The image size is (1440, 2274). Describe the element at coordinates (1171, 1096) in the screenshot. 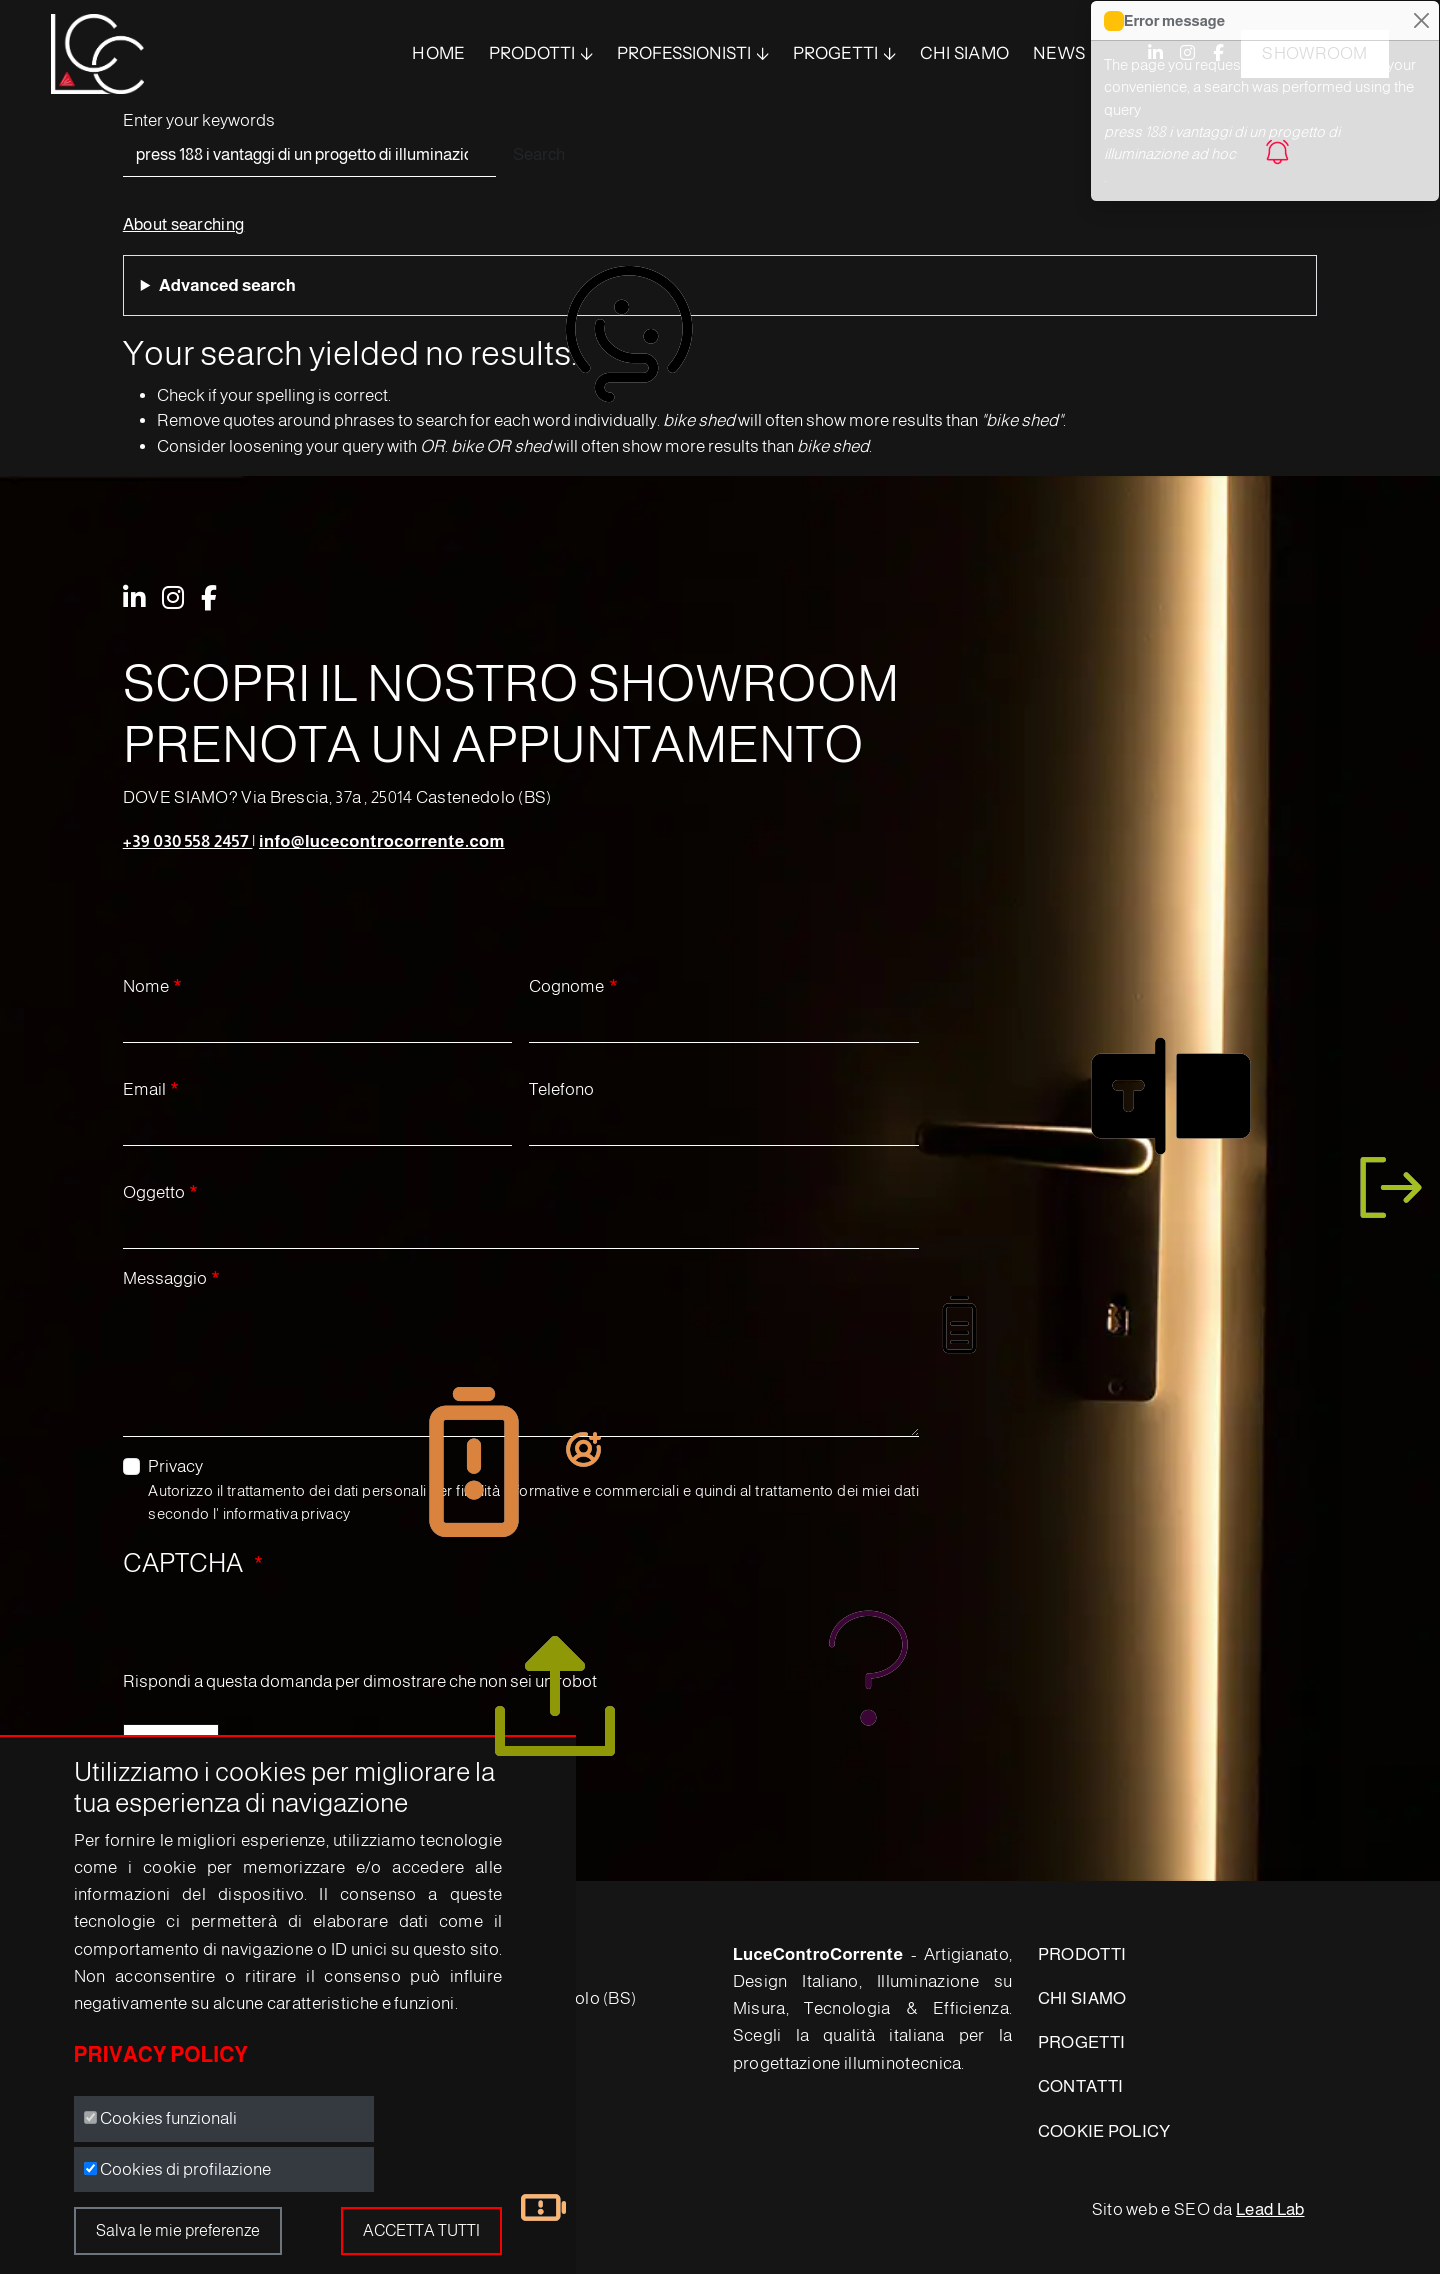

I see `enter text in an input field` at that location.